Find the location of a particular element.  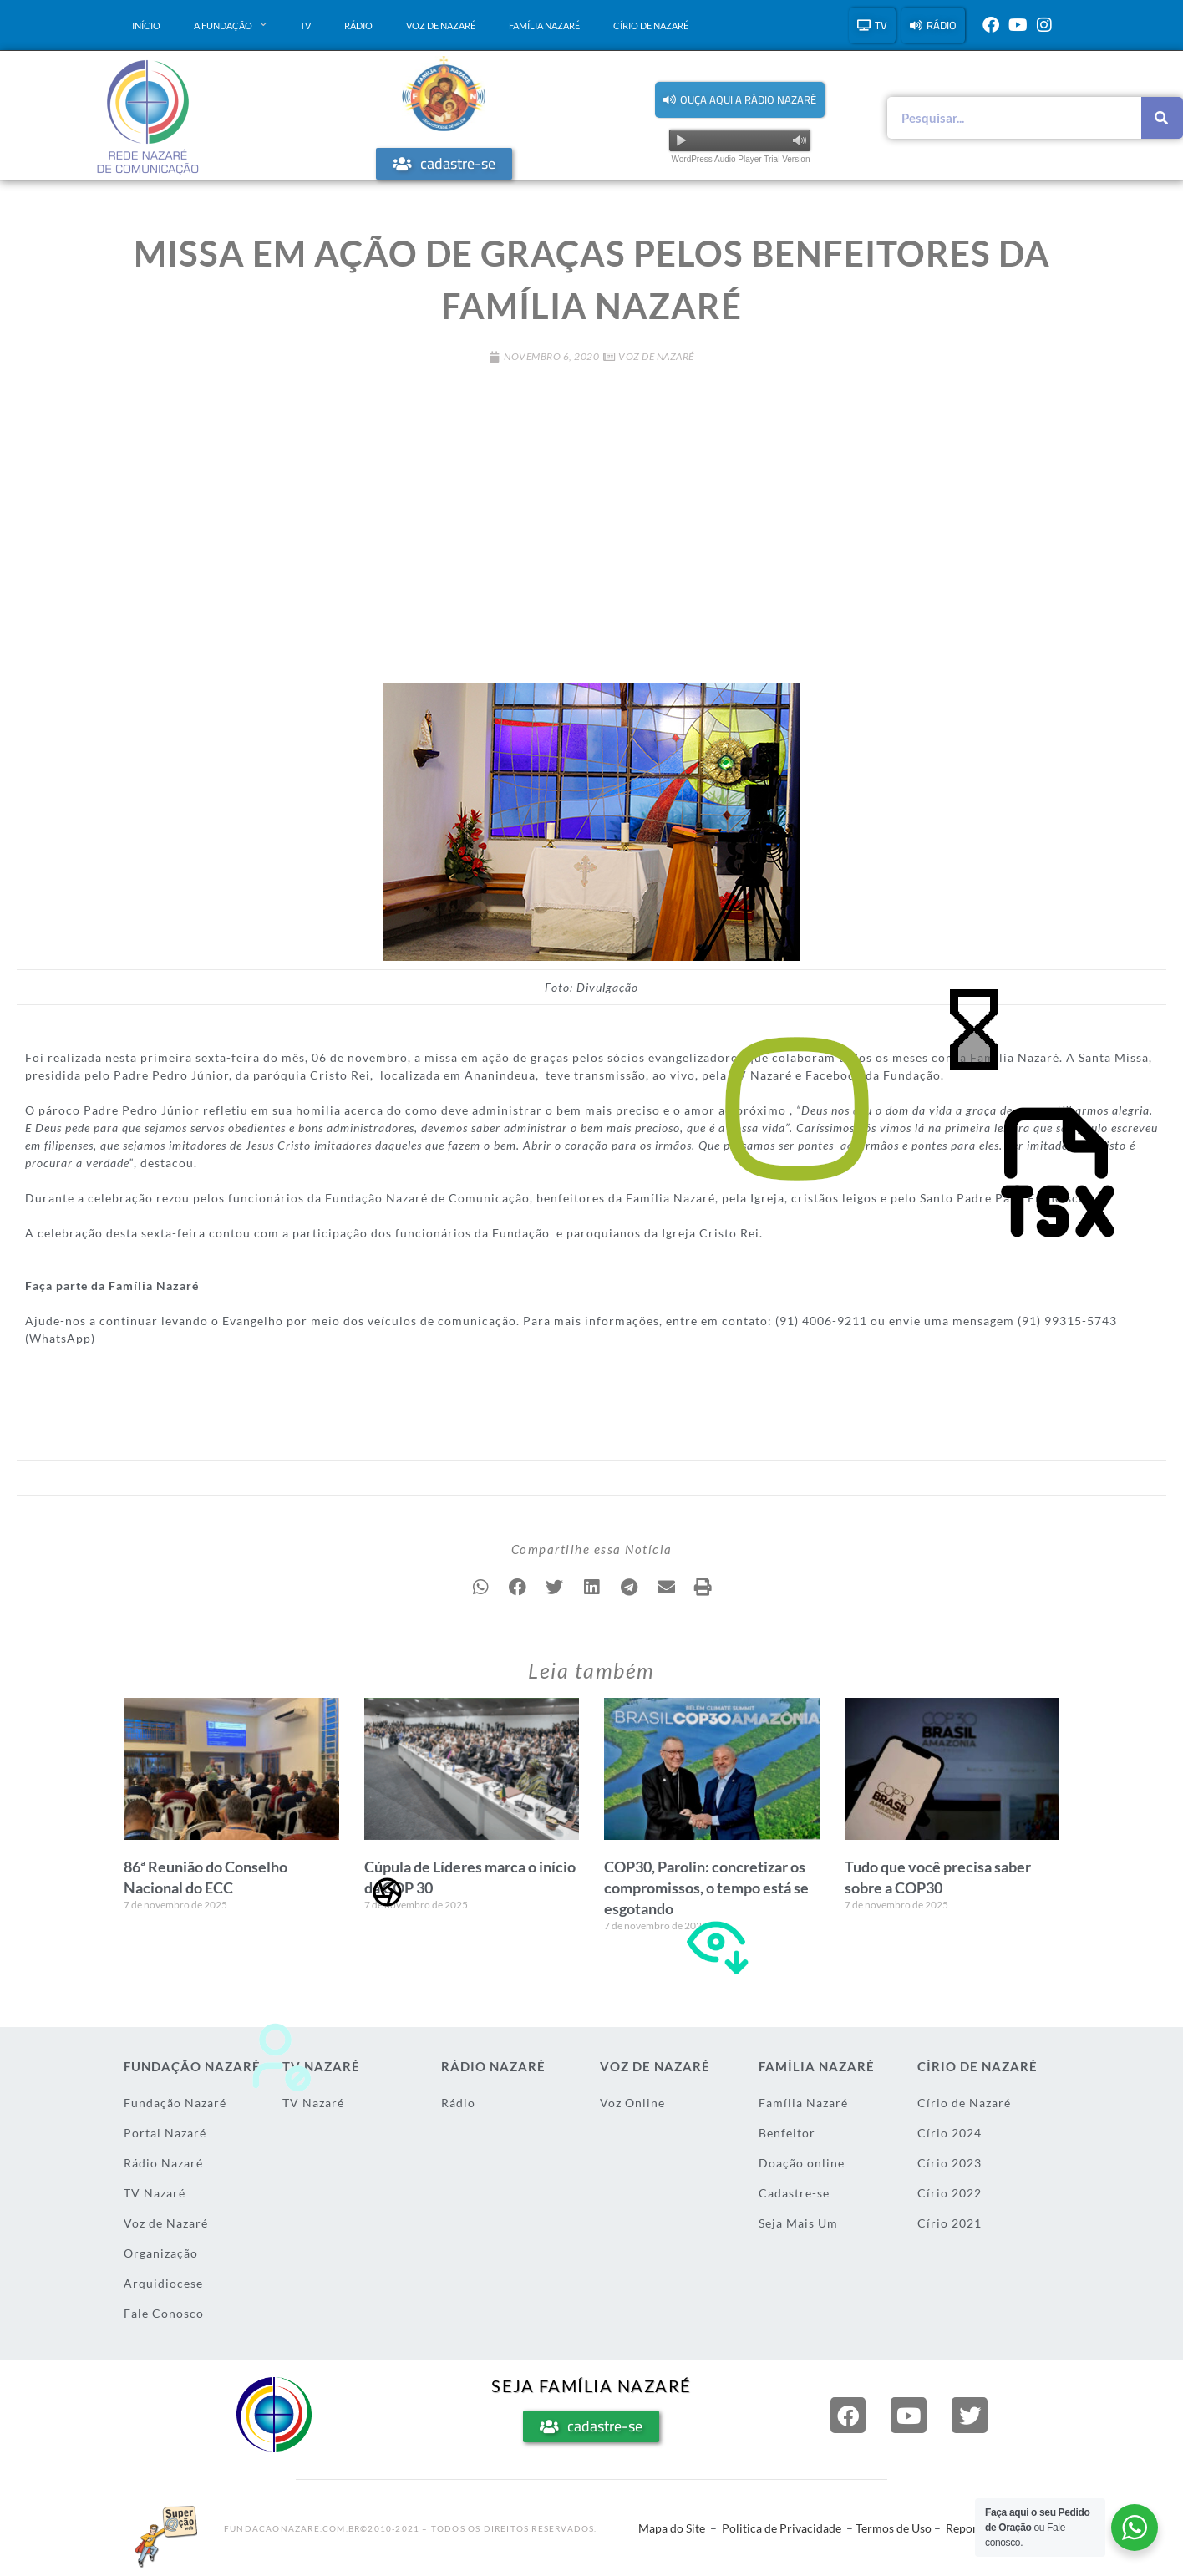

indicates time is running out or nearing completion is located at coordinates (974, 1029).